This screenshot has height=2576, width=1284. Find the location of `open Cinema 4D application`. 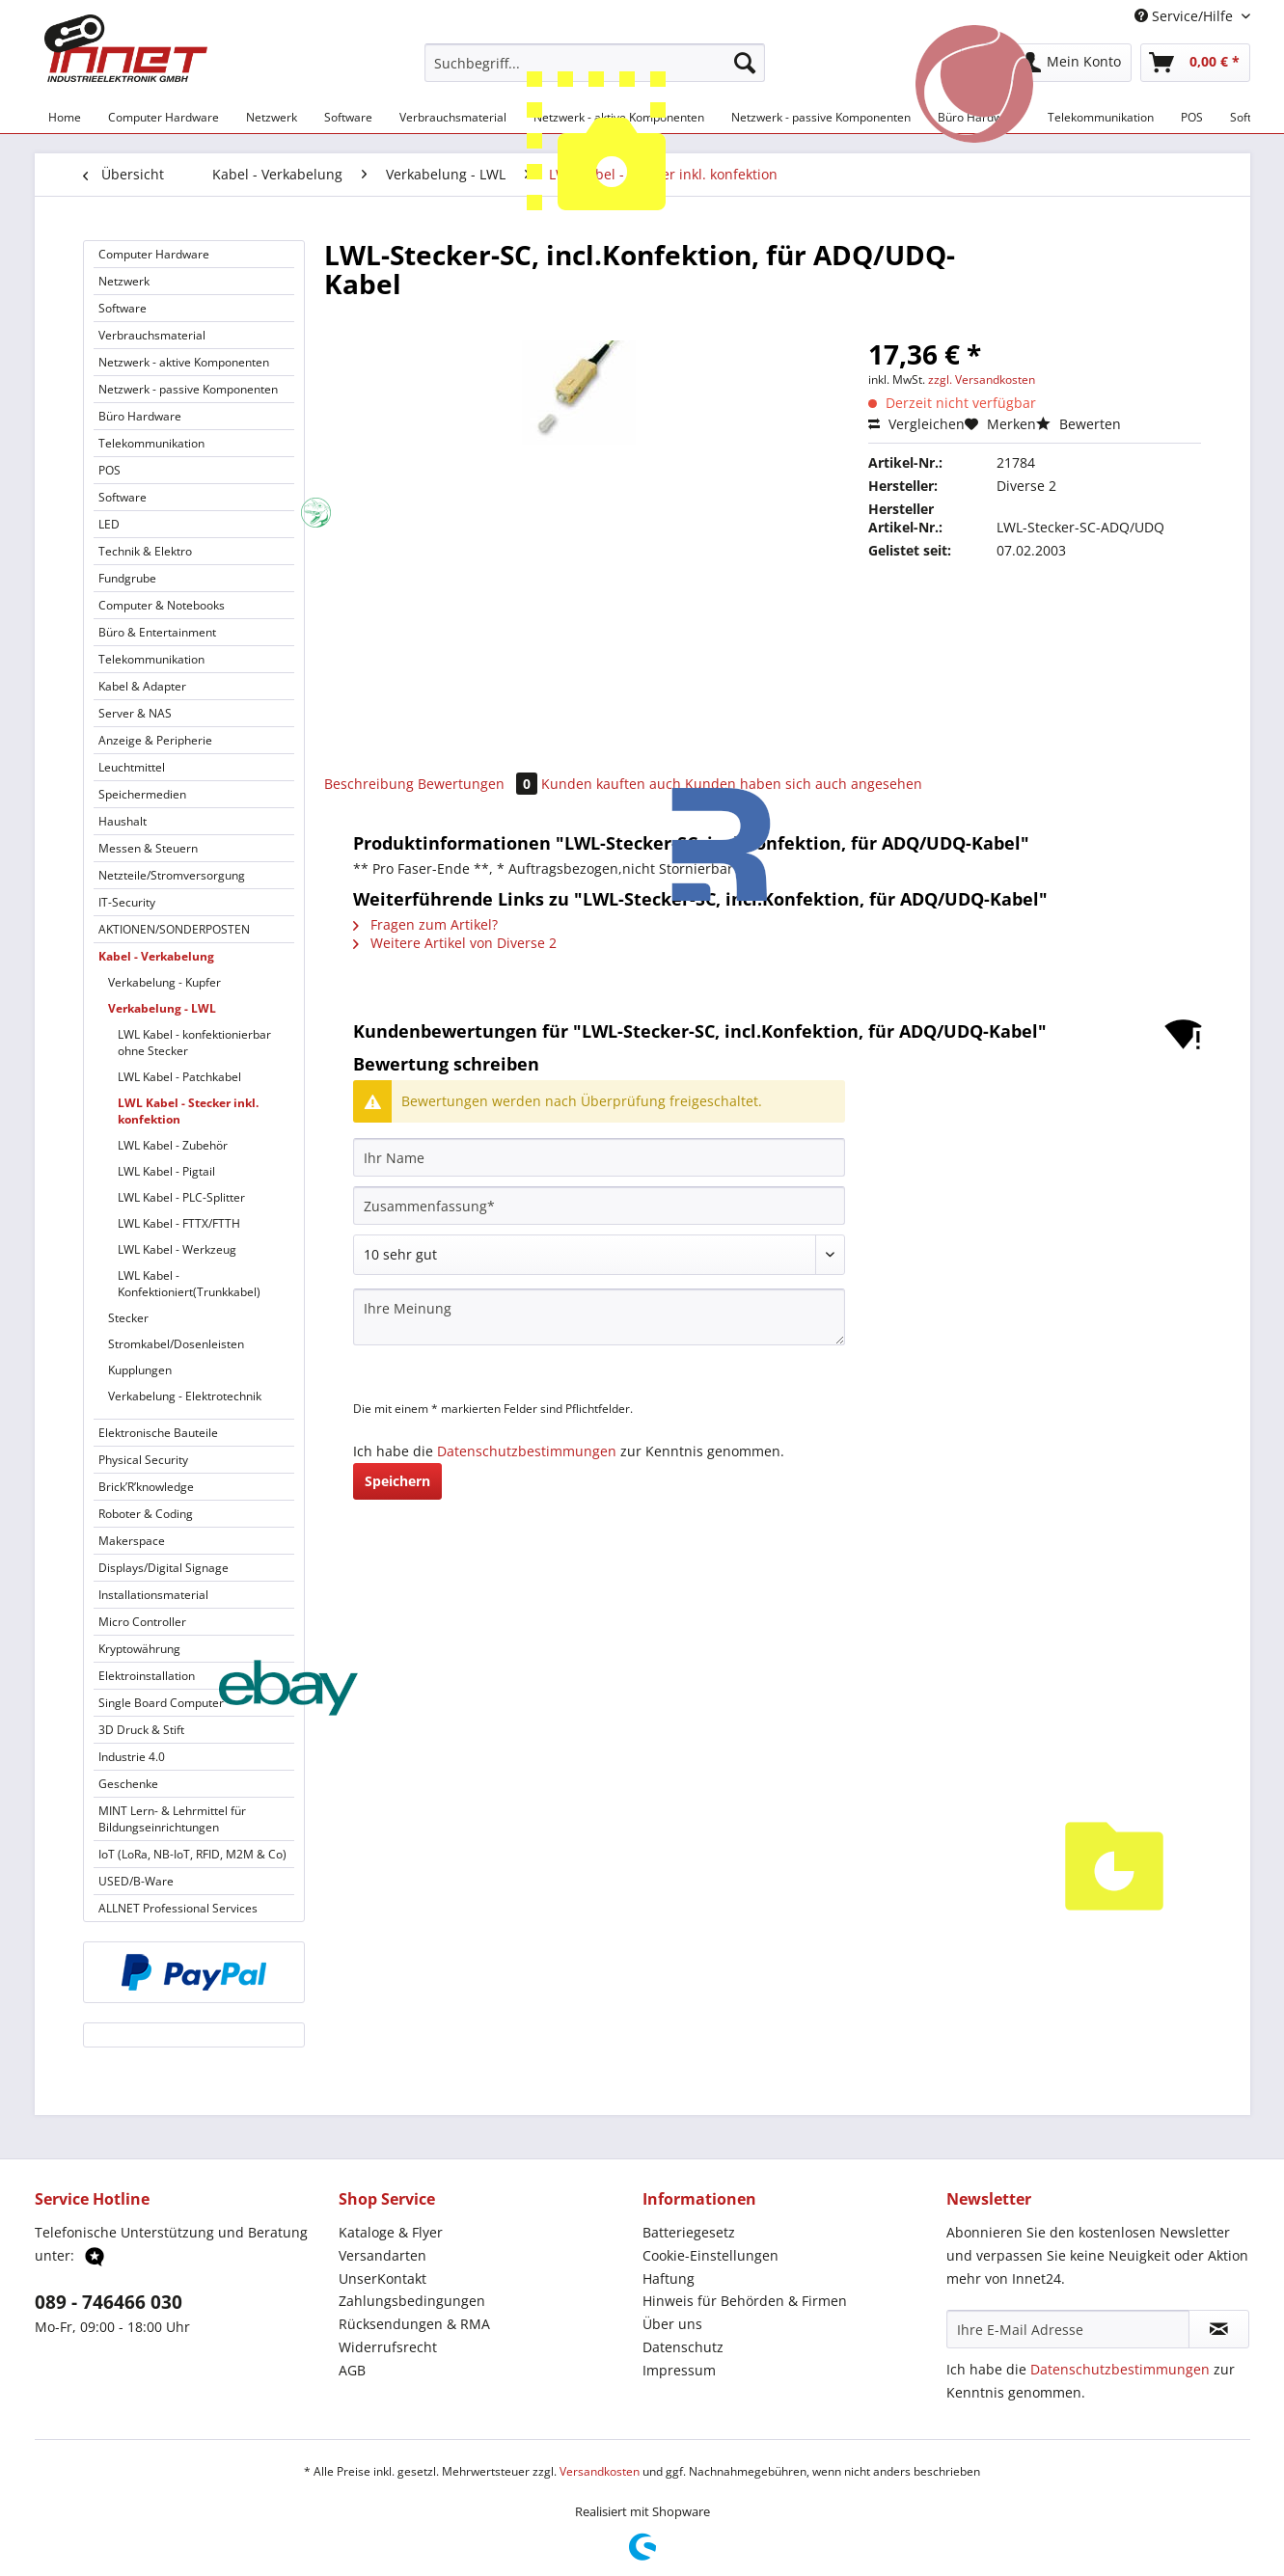

open Cinema 4D application is located at coordinates (974, 84).